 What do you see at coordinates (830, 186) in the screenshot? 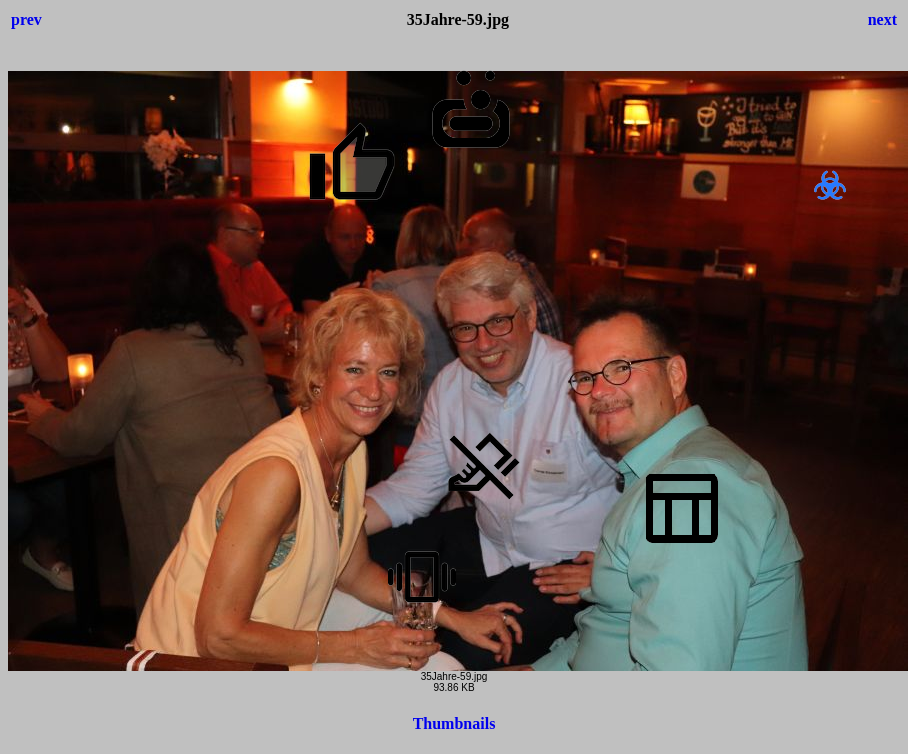
I see `indicates hazardous or dangerous content warning` at bounding box center [830, 186].